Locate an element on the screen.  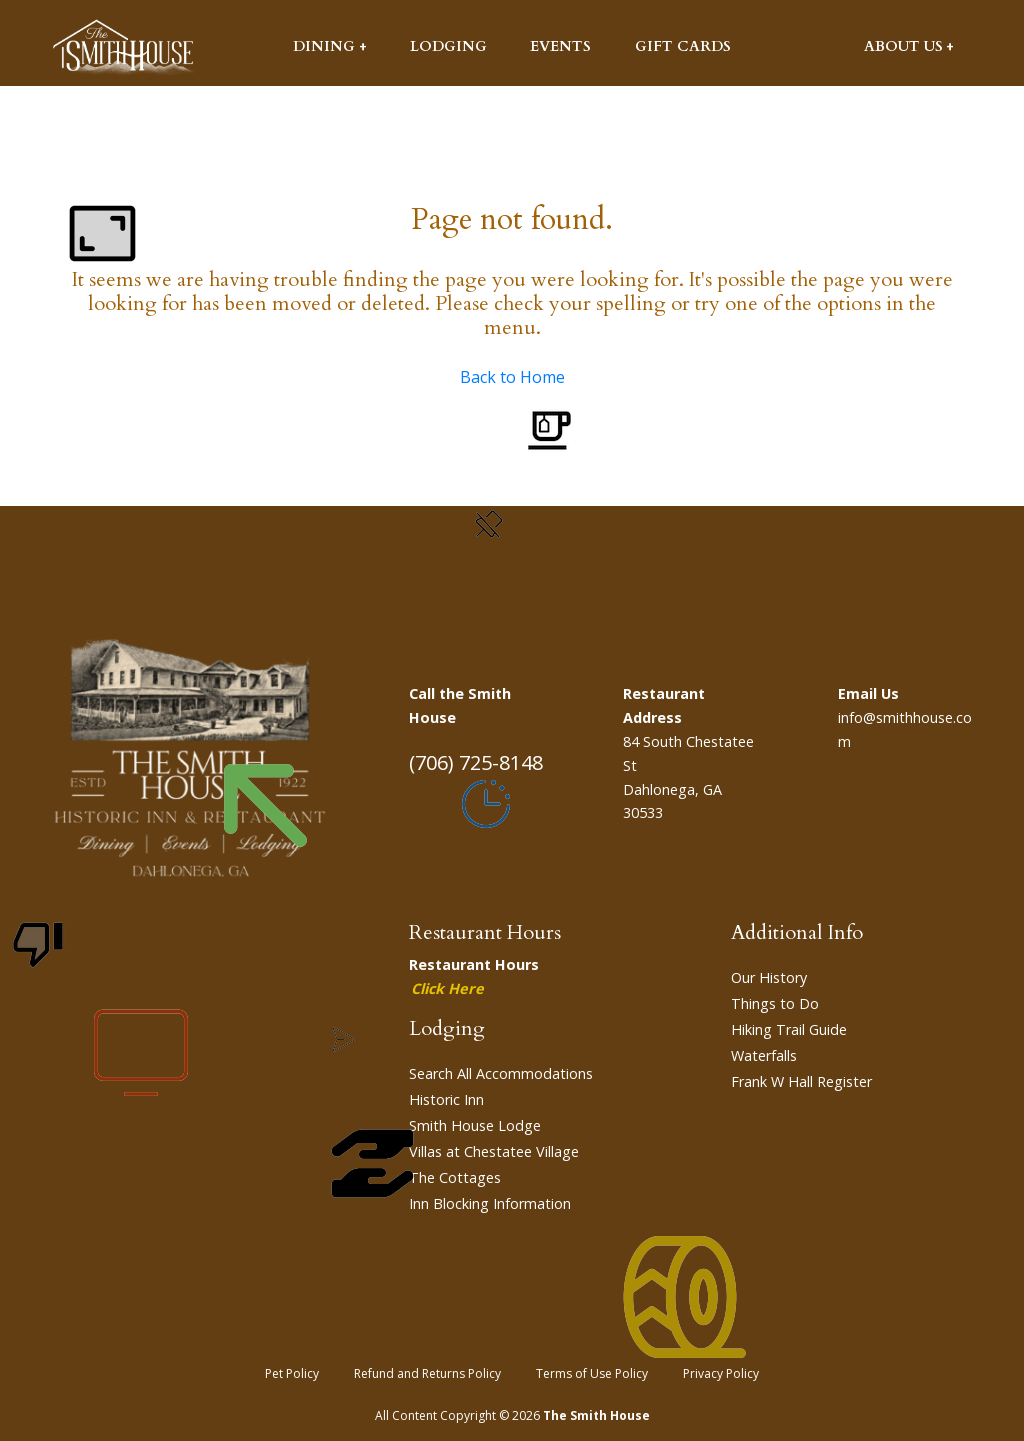
dislike or downvote content is located at coordinates (38, 943).